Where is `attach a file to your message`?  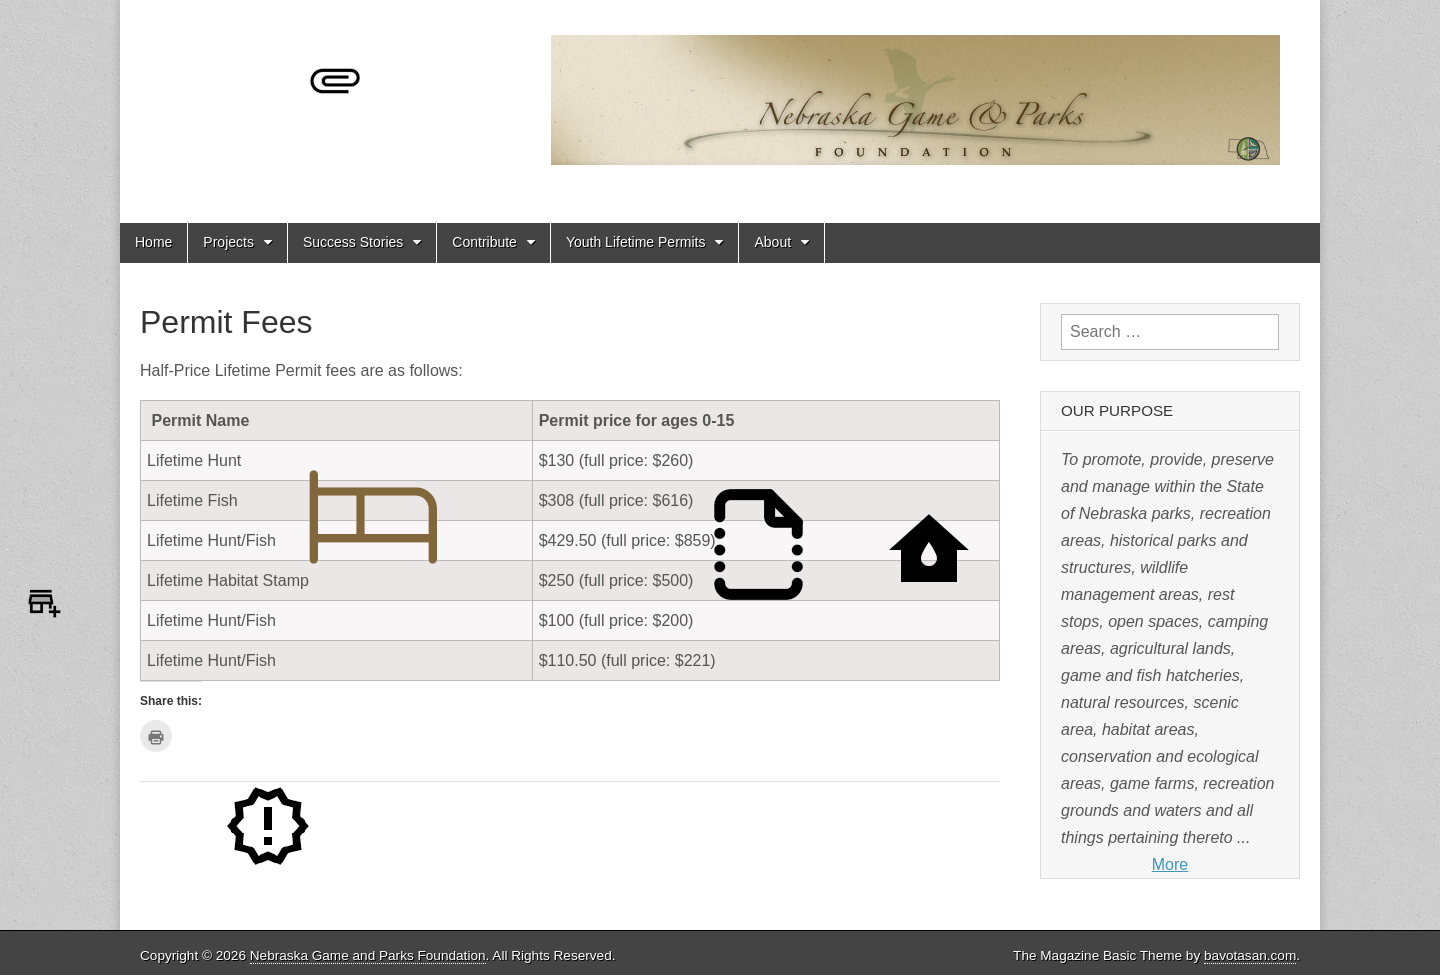 attach a file to your message is located at coordinates (334, 81).